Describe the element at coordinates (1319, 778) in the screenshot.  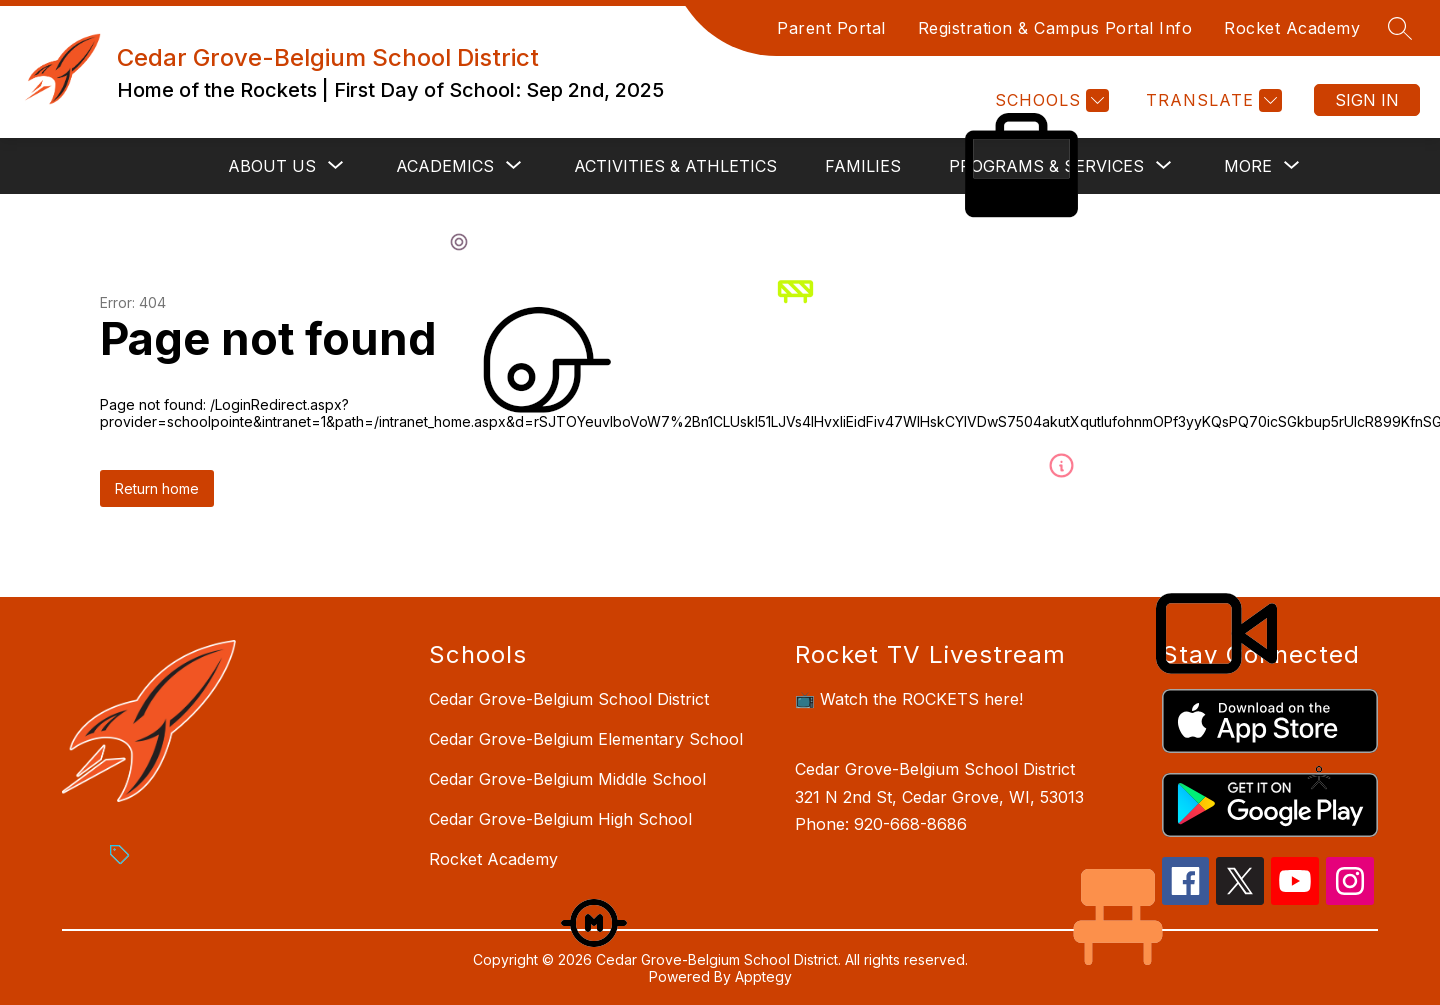
I see `view user profile` at that location.